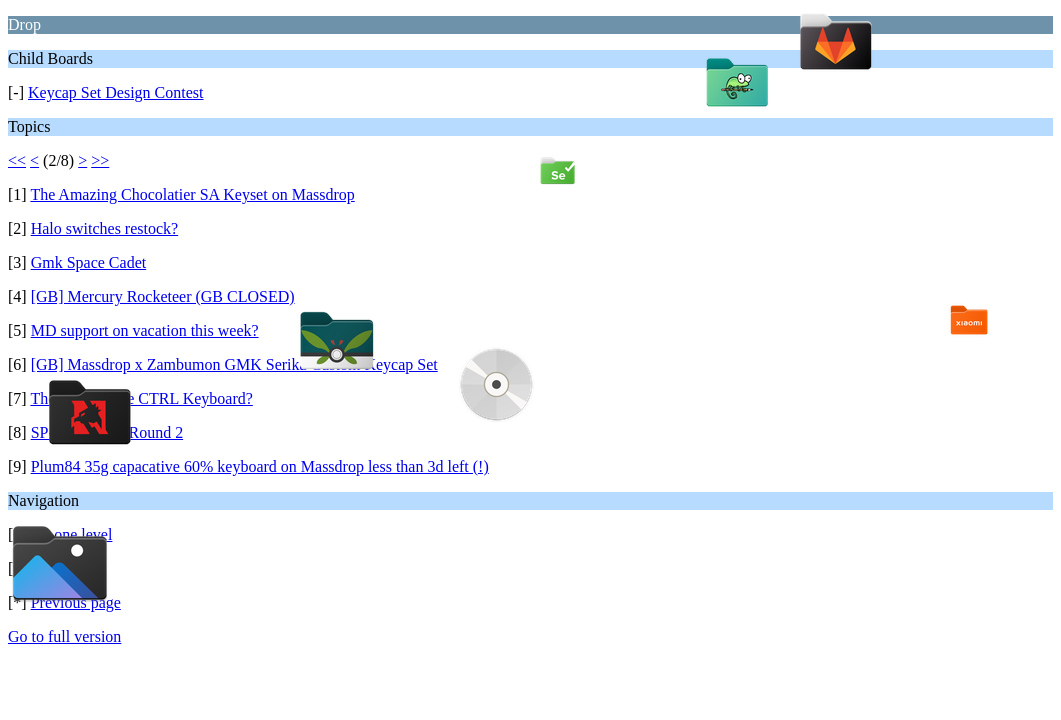 This screenshot has height=720, width=1061. What do you see at coordinates (59, 565) in the screenshot?
I see `open pictures folder` at bounding box center [59, 565].